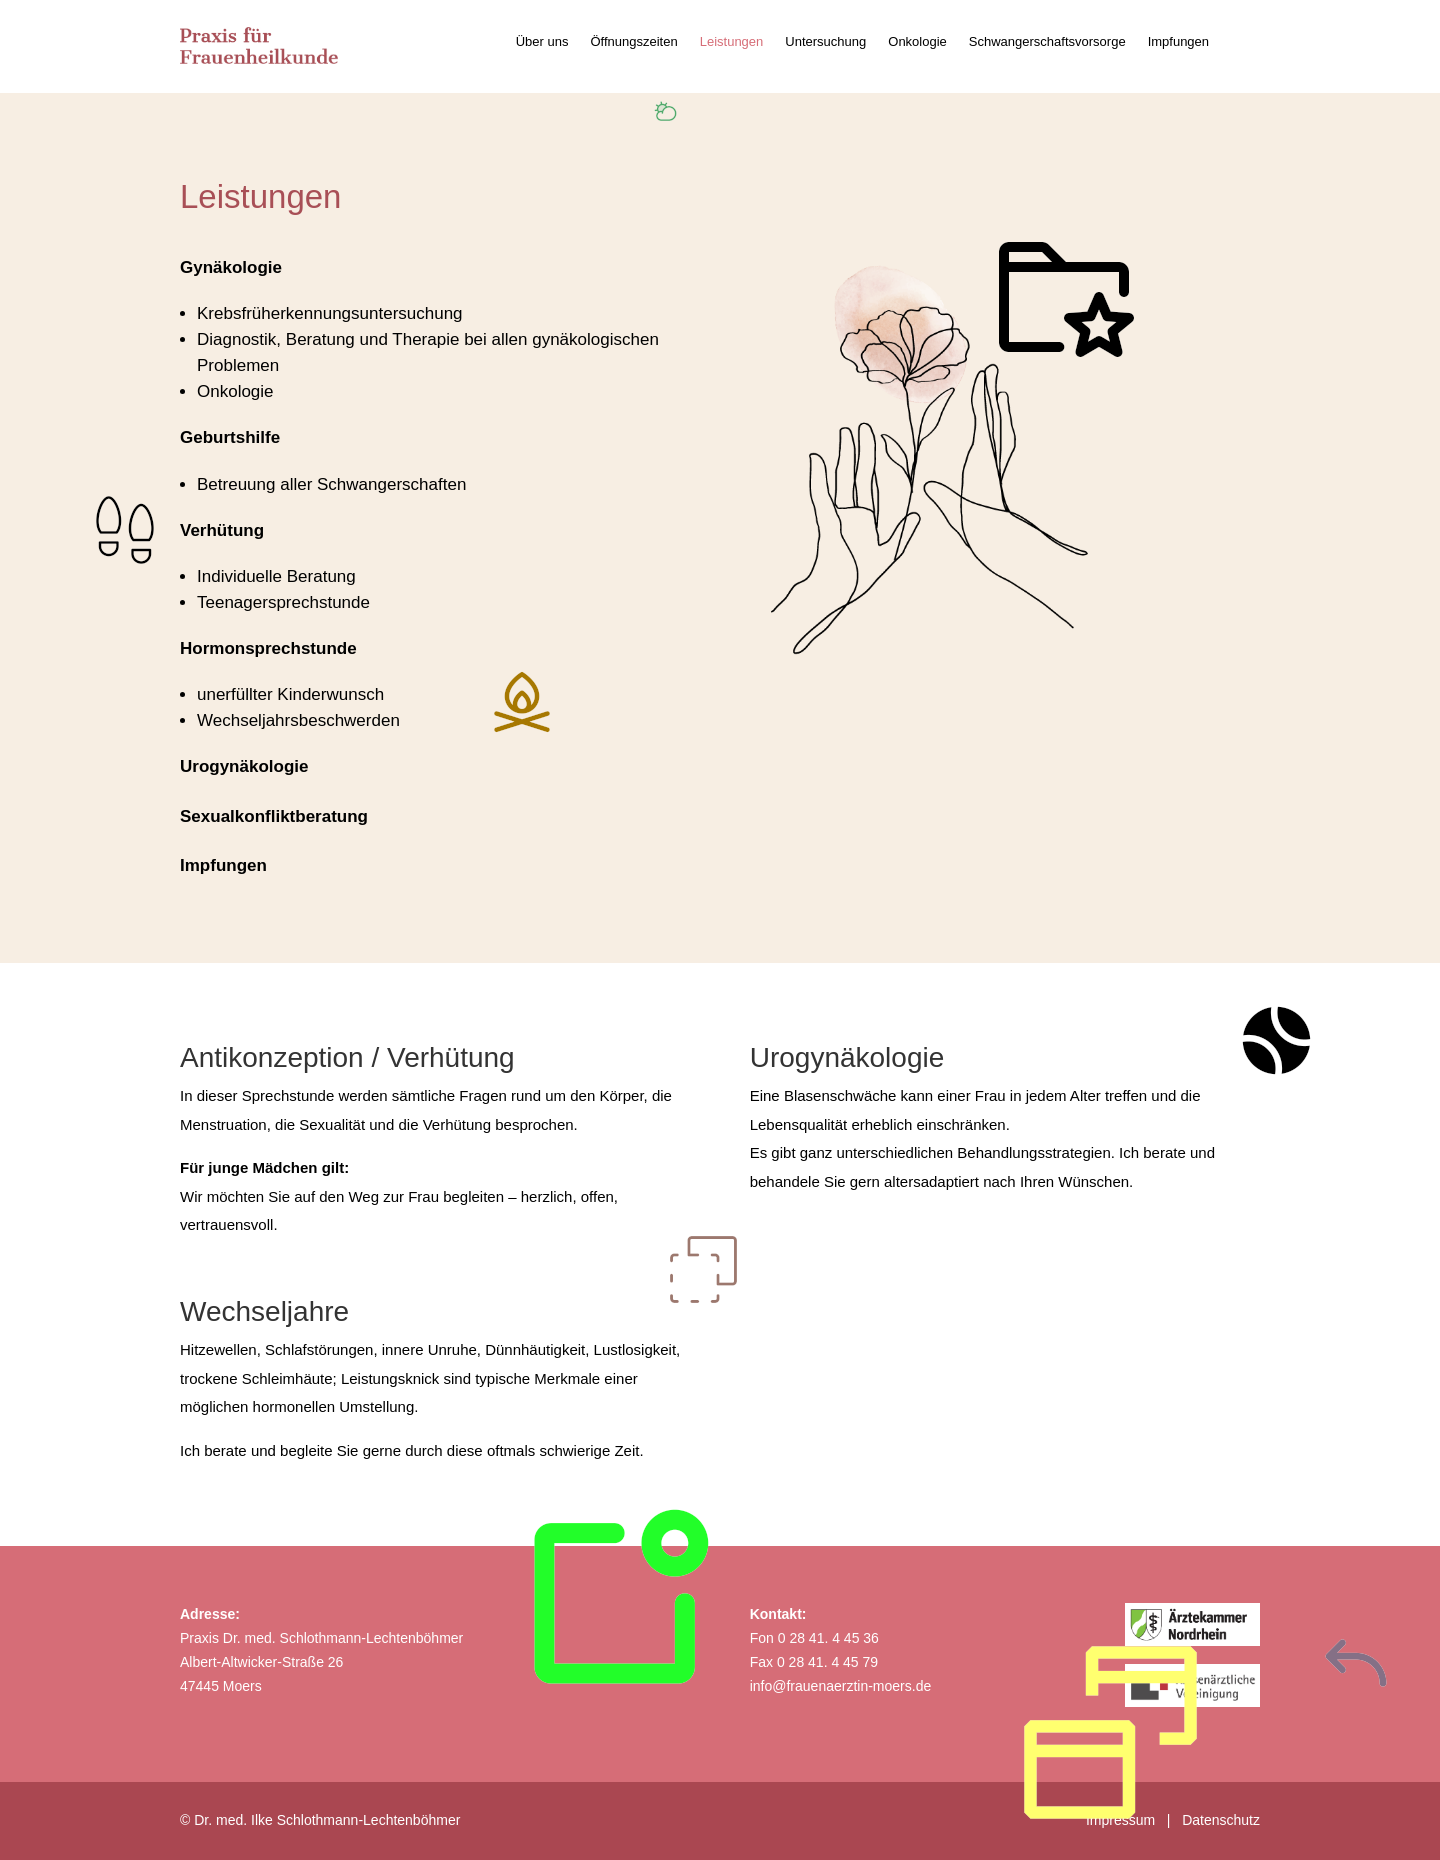  What do you see at coordinates (703, 1269) in the screenshot?
I see `bring selection to front layer` at bounding box center [703, 1269].